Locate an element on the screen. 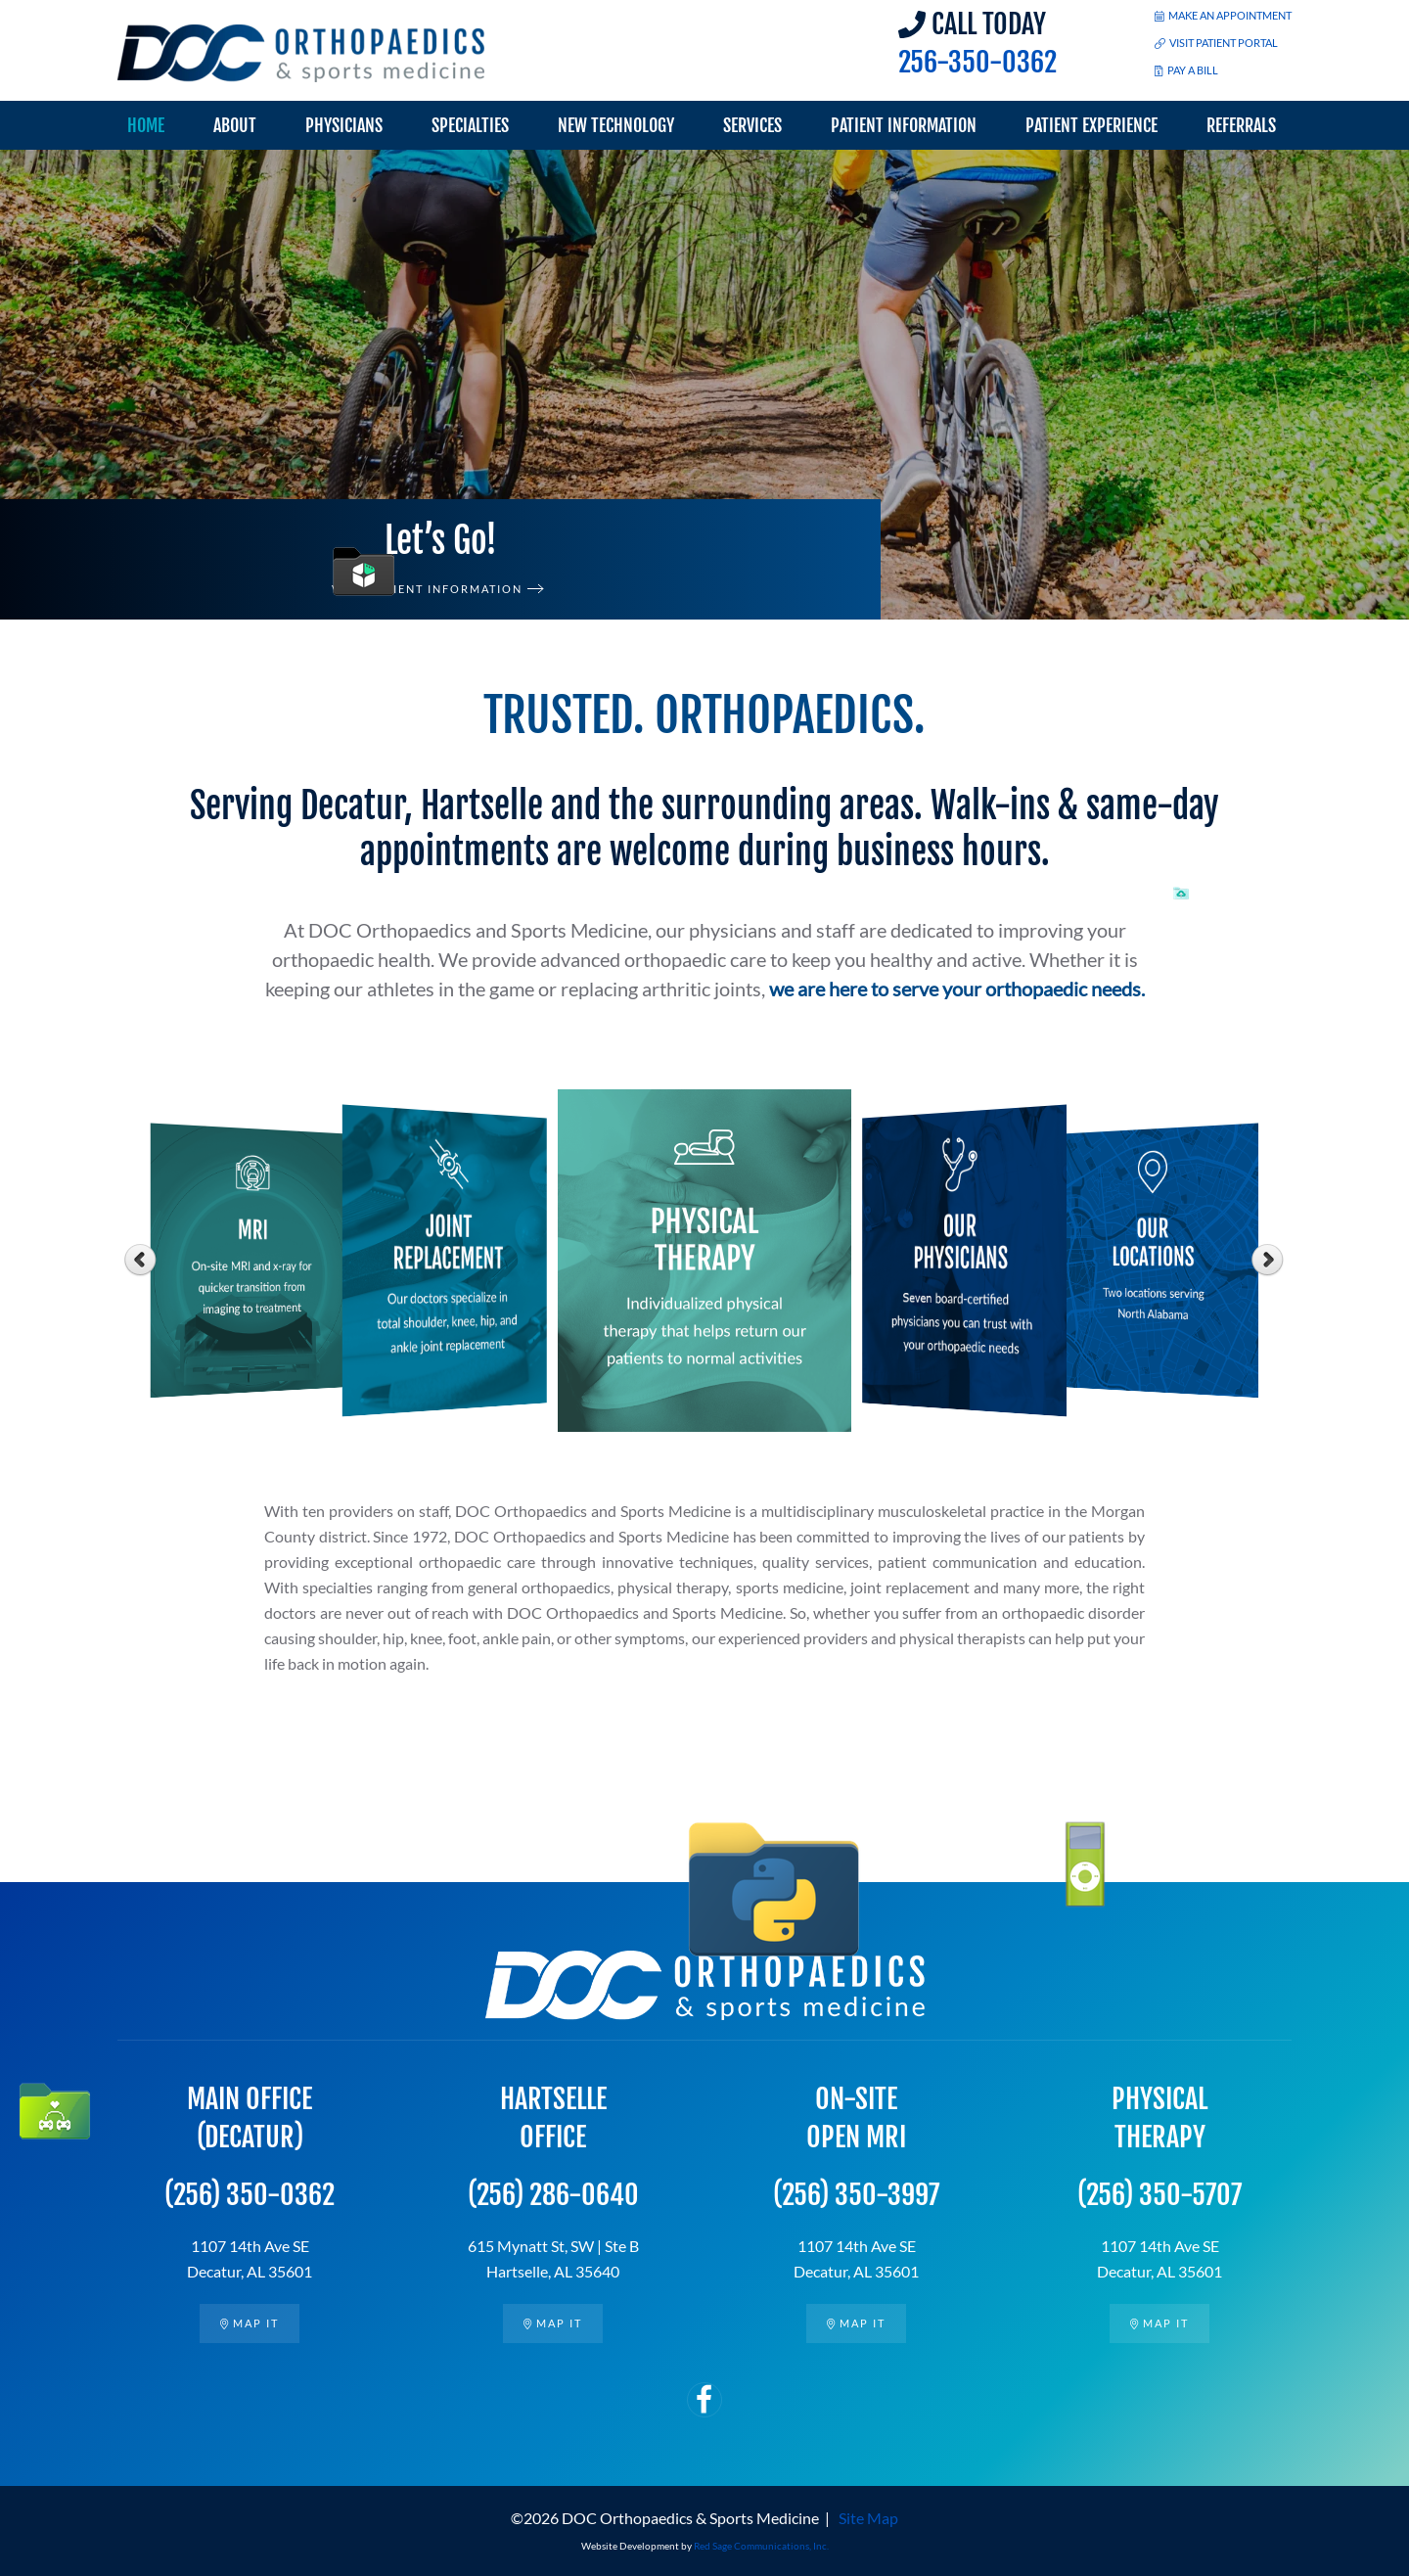  folder containing python project files is located at coordinates (773, 1894).